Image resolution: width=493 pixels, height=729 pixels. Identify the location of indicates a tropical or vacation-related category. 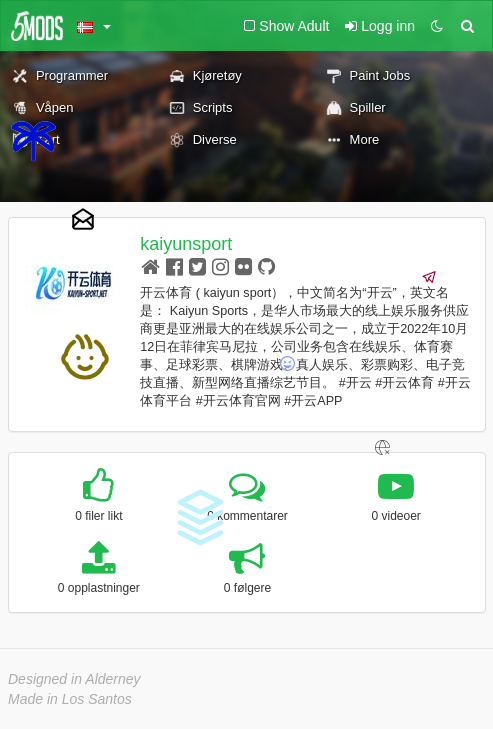
(33, 140).